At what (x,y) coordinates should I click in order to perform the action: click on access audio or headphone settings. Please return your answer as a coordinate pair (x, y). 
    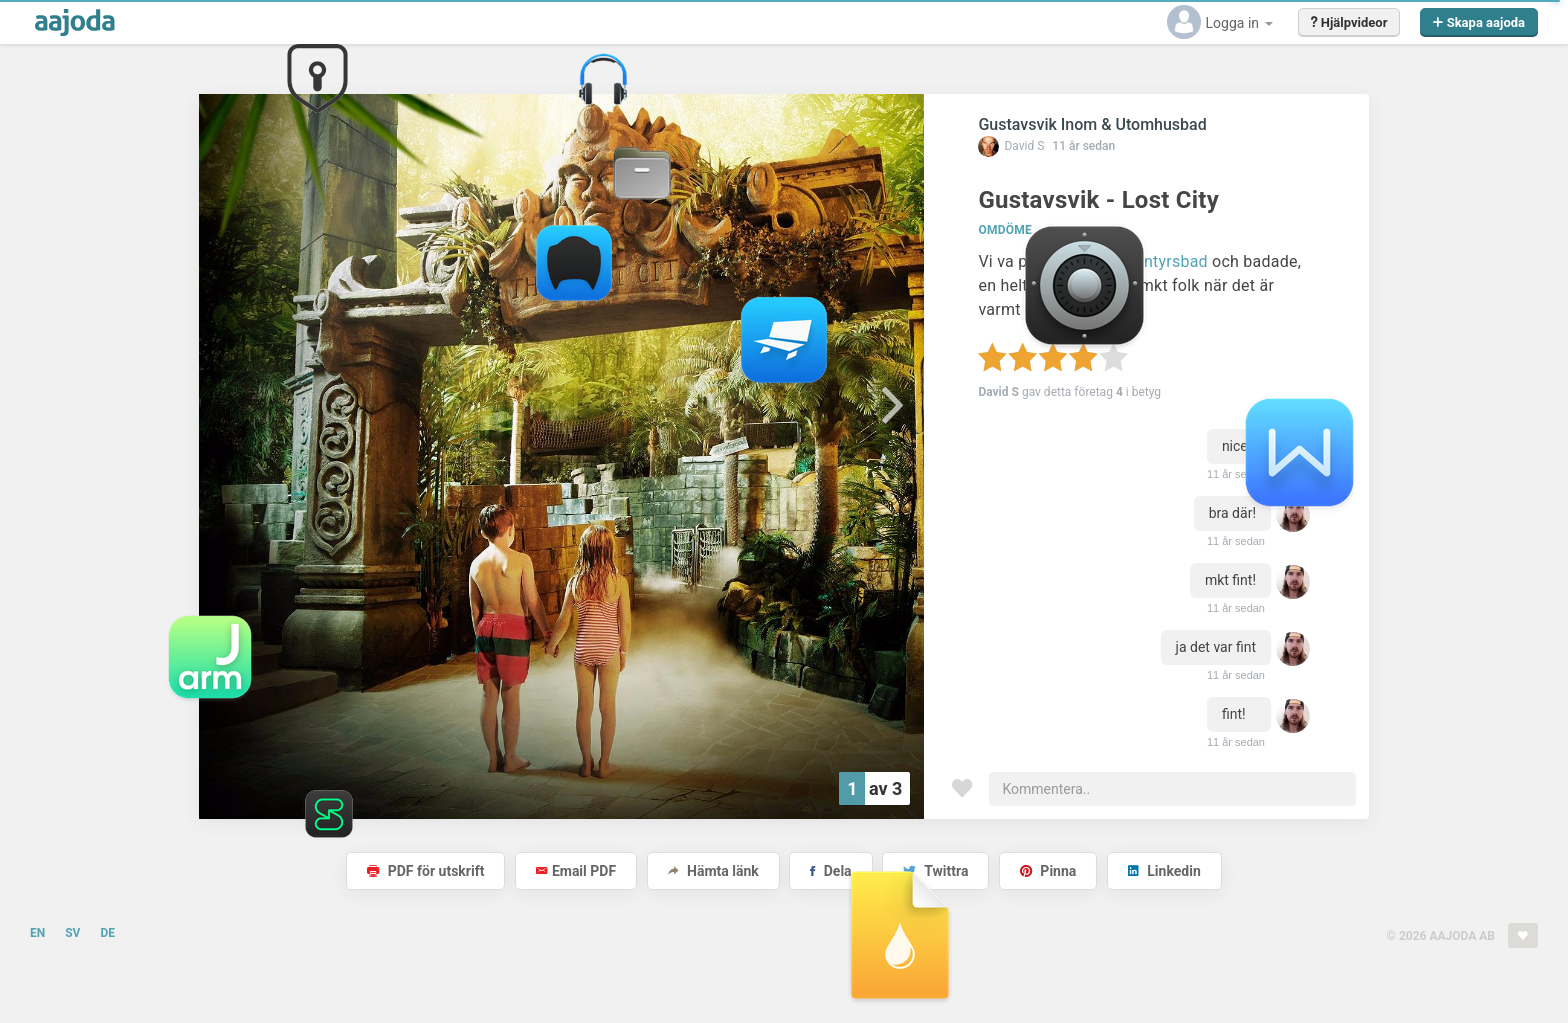
    Looking at the image, I should click on (603, 82).